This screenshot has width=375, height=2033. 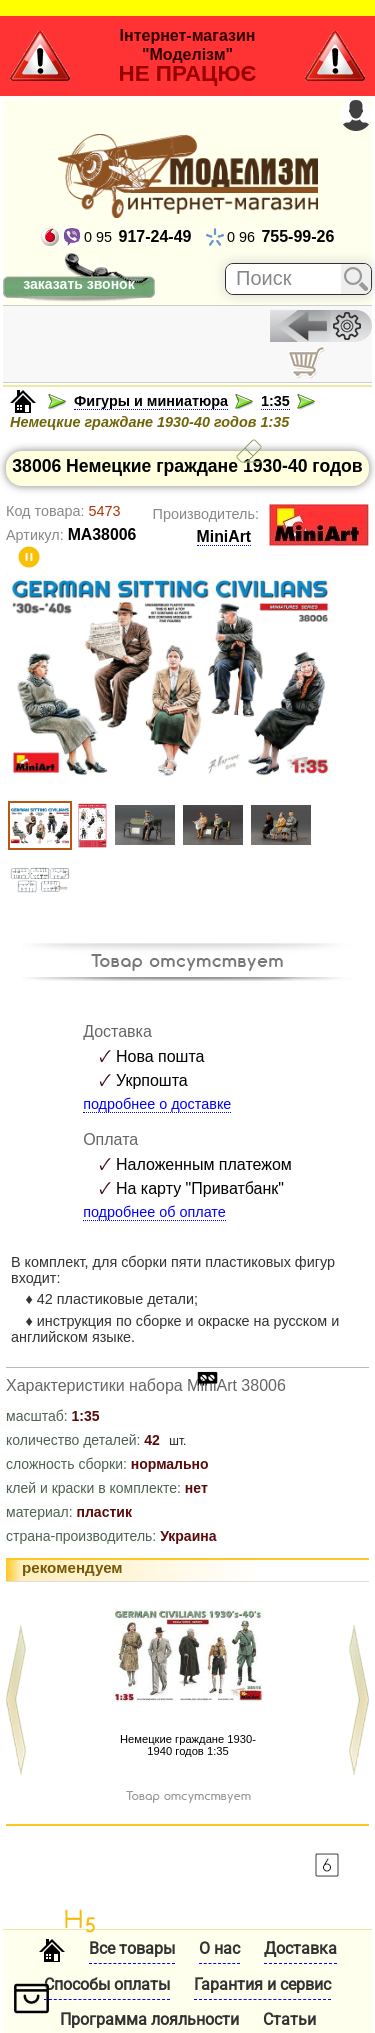 What do you see at coordinates (29, 557) in the screenshot?
I see `pause media playback` at bounding box center [29, 557].